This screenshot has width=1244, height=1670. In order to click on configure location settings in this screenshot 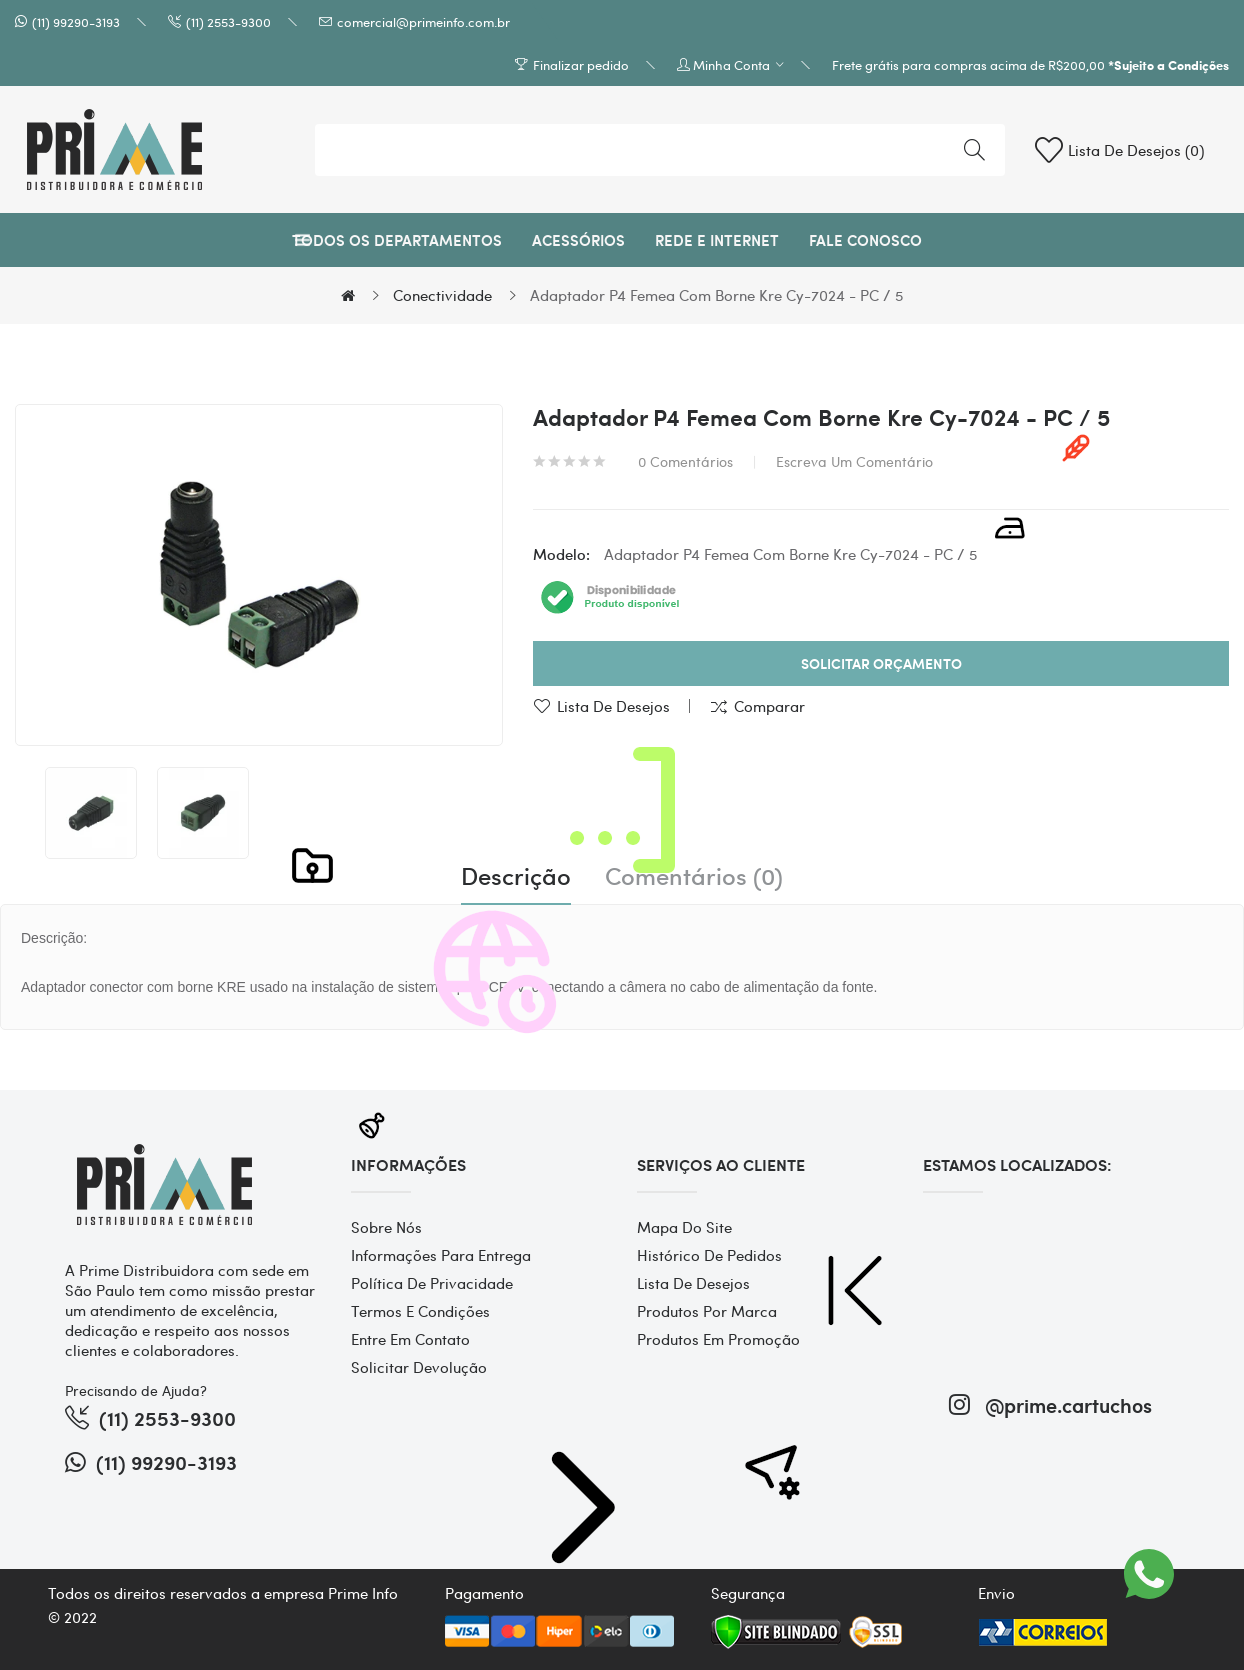, I will do `click(771, 1470)`.